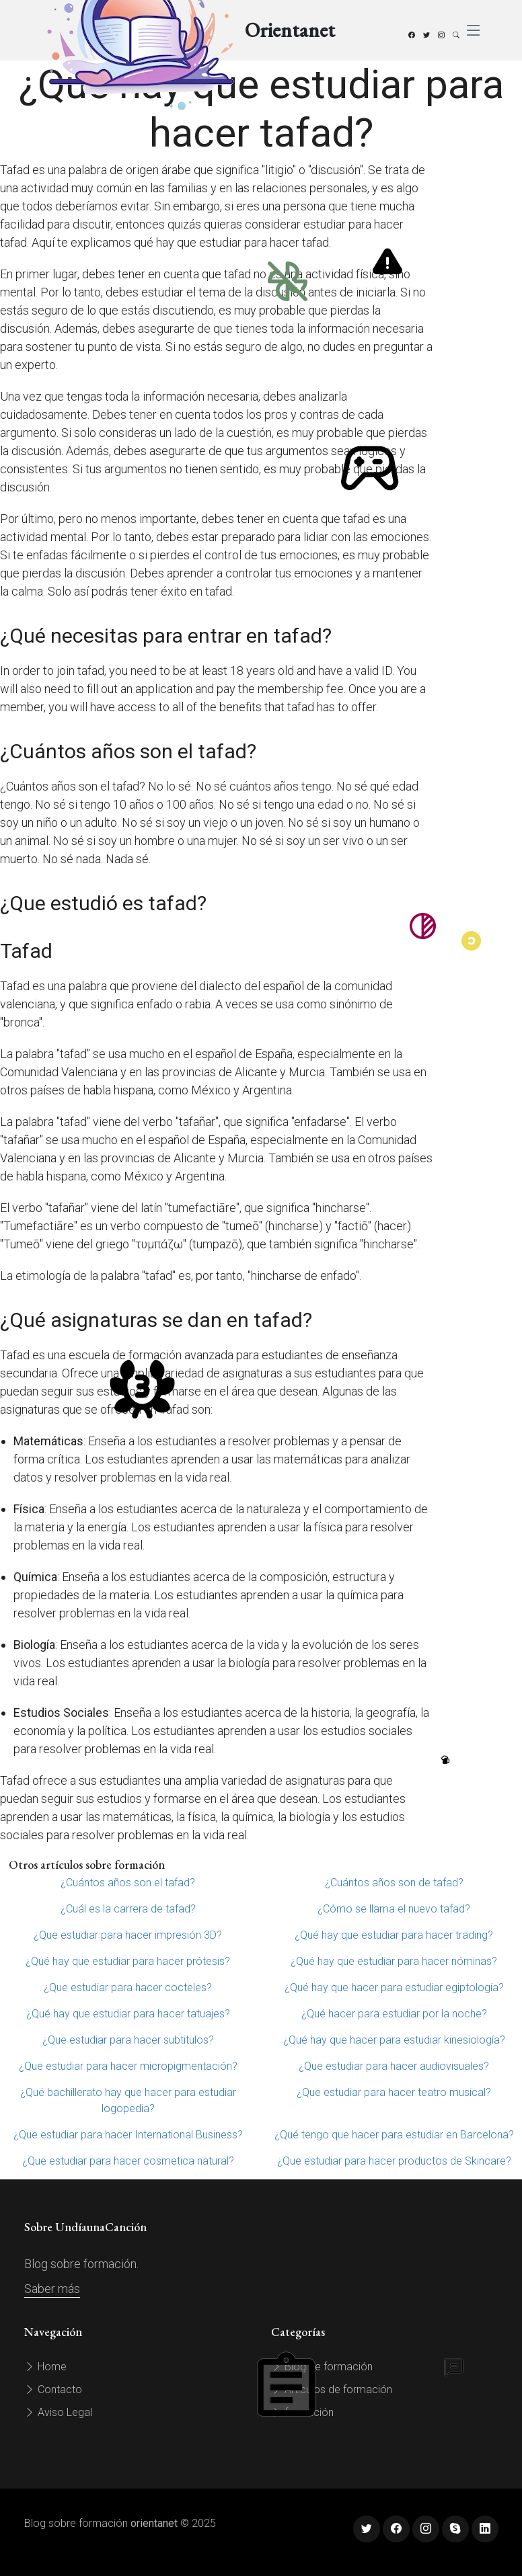  Describe the element at coordinates (471, 940) in the screenshot. I see `indicates copyleft or open-source licensing` at that location.